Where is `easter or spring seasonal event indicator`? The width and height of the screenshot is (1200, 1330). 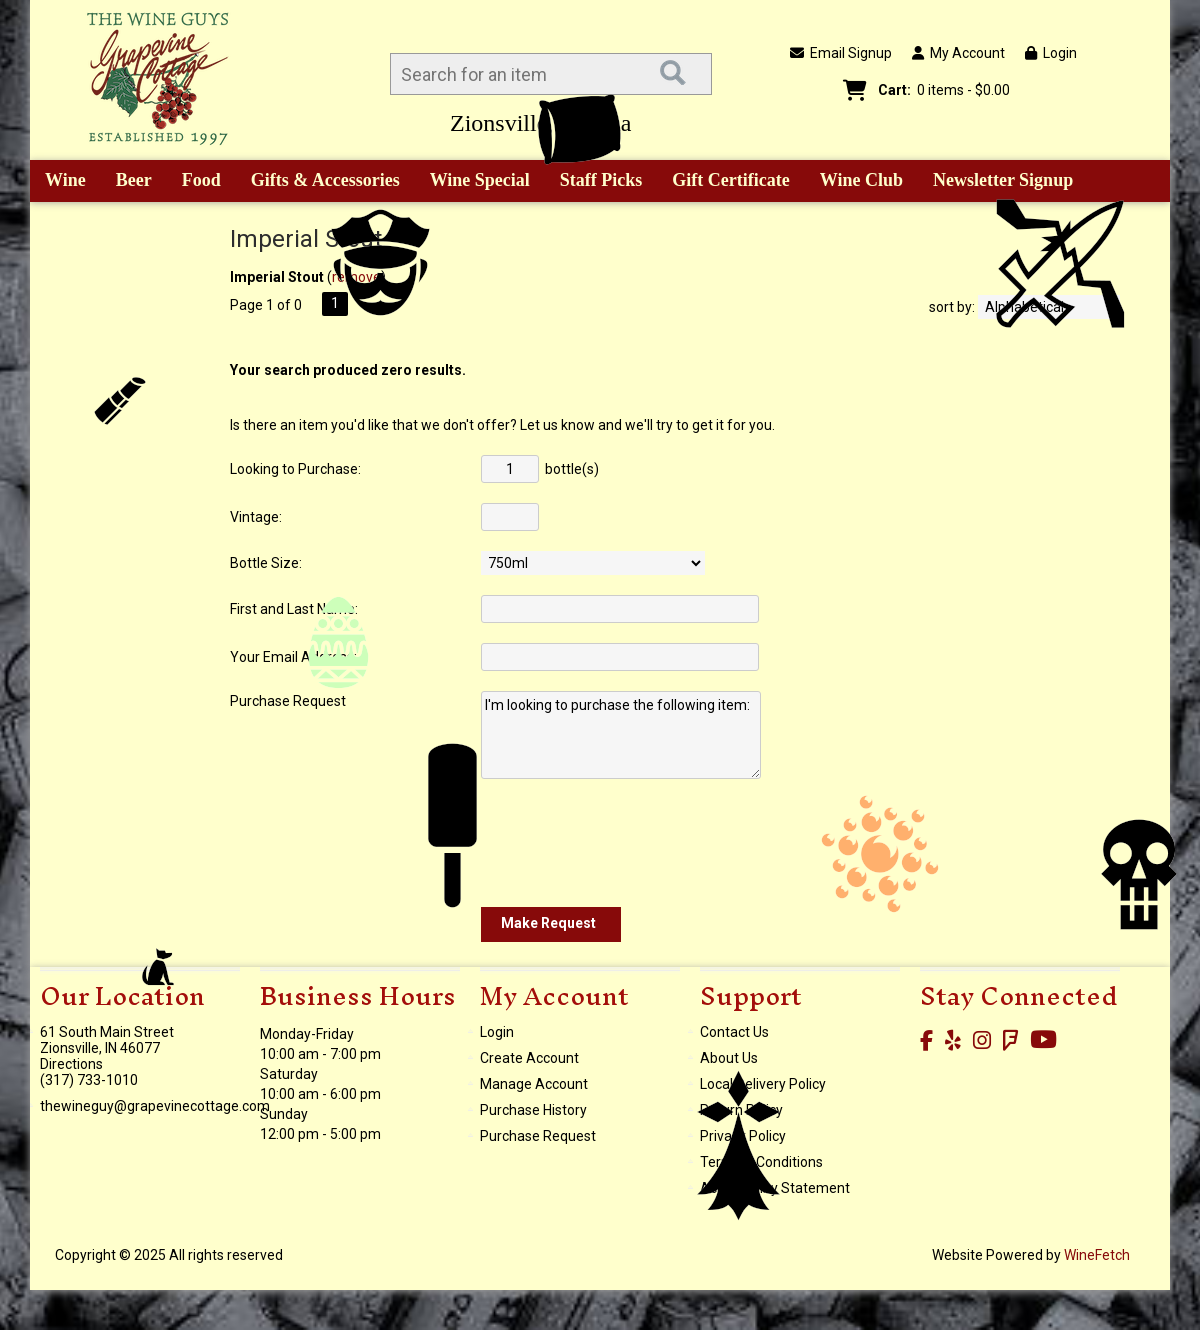 easter or spring seasonal event indicator is located at coordinates (338, 642).